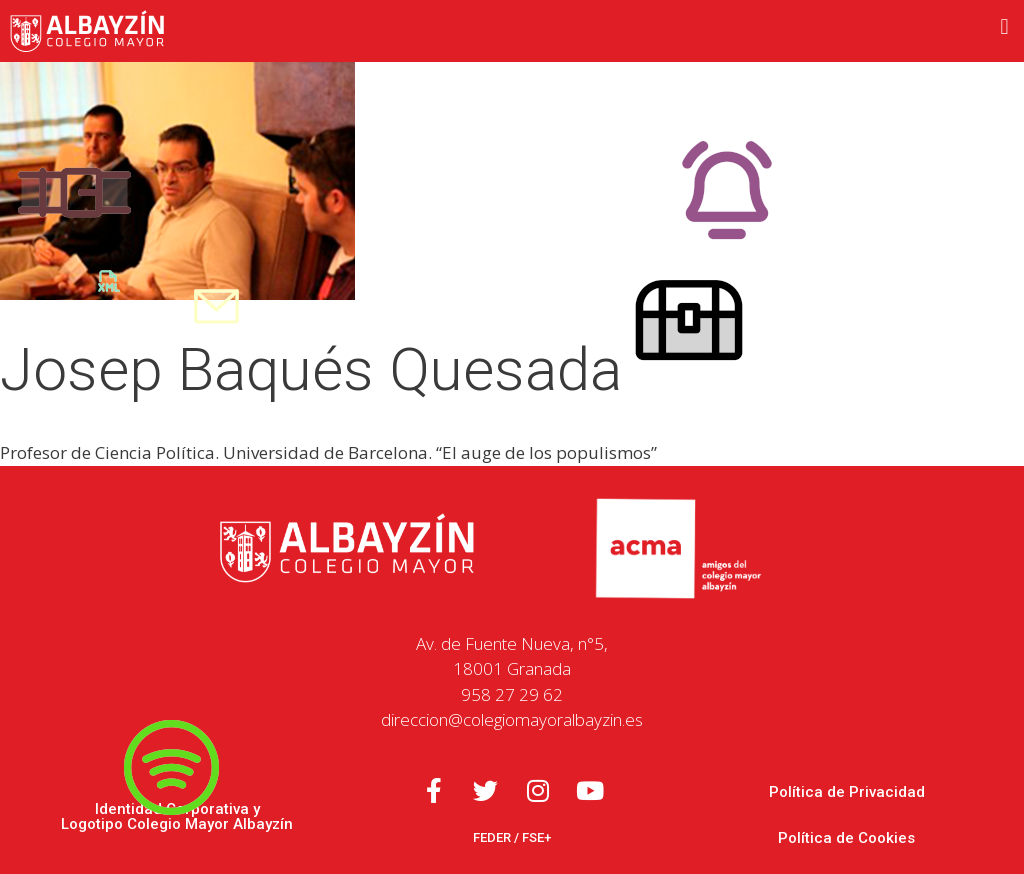 The image size is (1024, 874). What do you see at coordinates (74, 192) in the screenshot?
I see `access clothing or accessory settings` at bounding box center [74, 192].